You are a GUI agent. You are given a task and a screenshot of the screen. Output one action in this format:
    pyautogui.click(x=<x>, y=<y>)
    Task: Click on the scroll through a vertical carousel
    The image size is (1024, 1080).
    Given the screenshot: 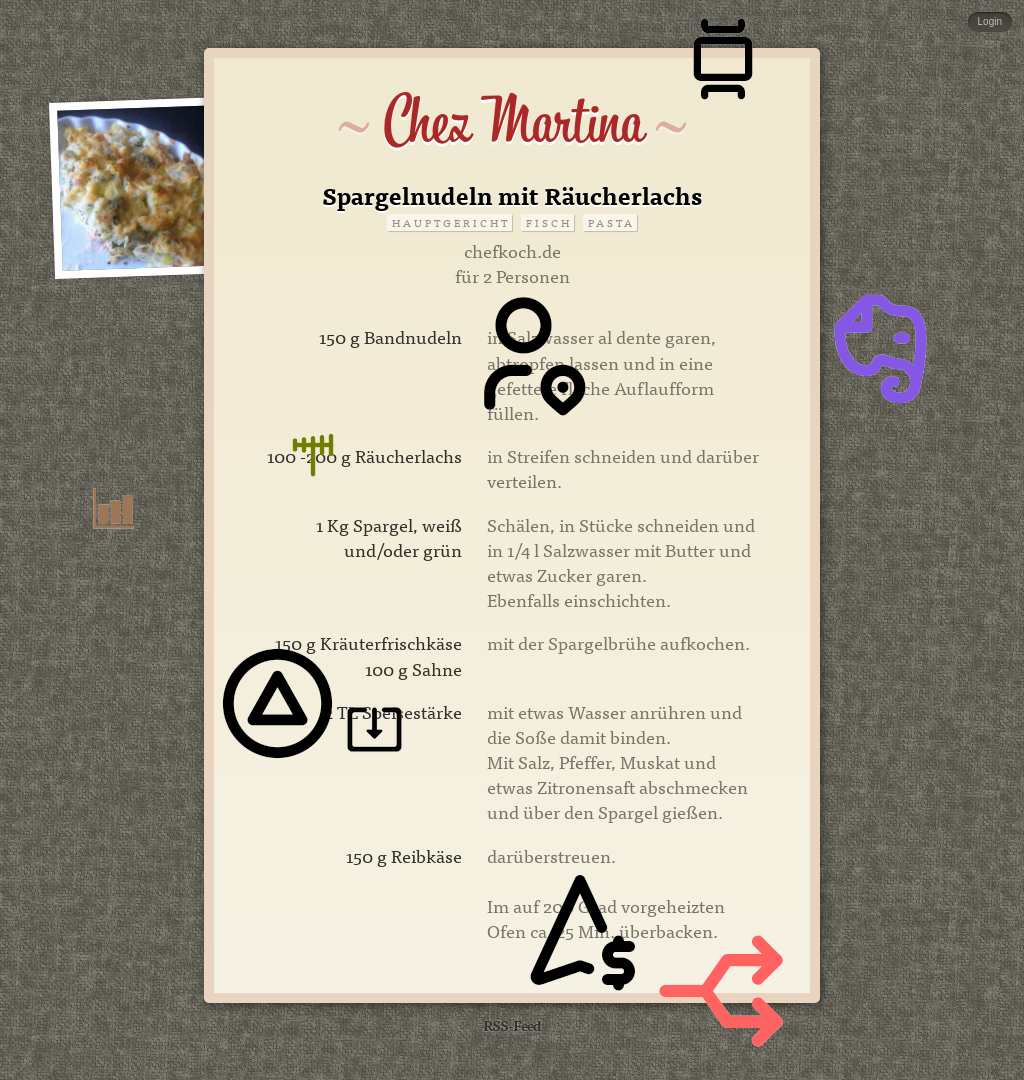 What is the action you would take?
    pyautogui.click(x=723, y=59)
    